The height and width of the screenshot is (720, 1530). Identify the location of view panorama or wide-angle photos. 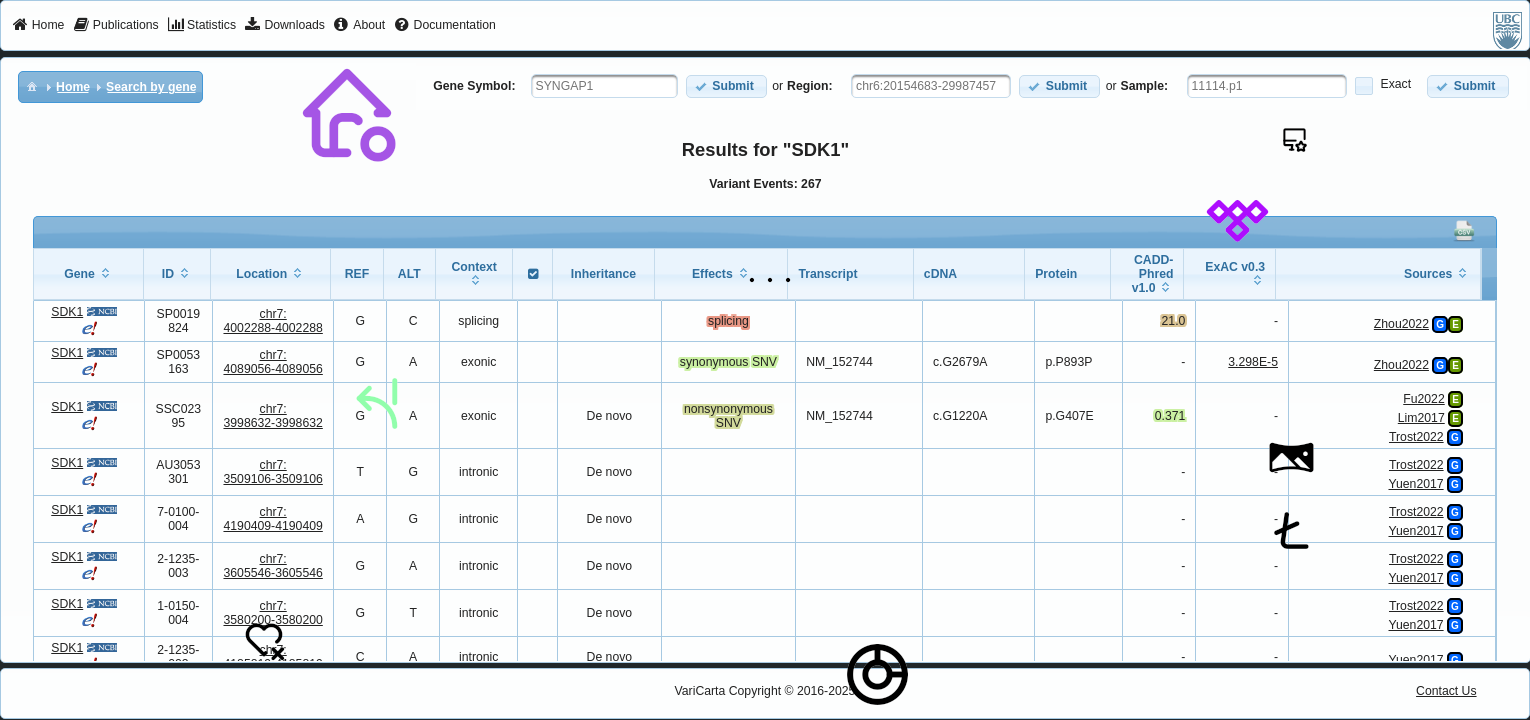
(1291, 457).